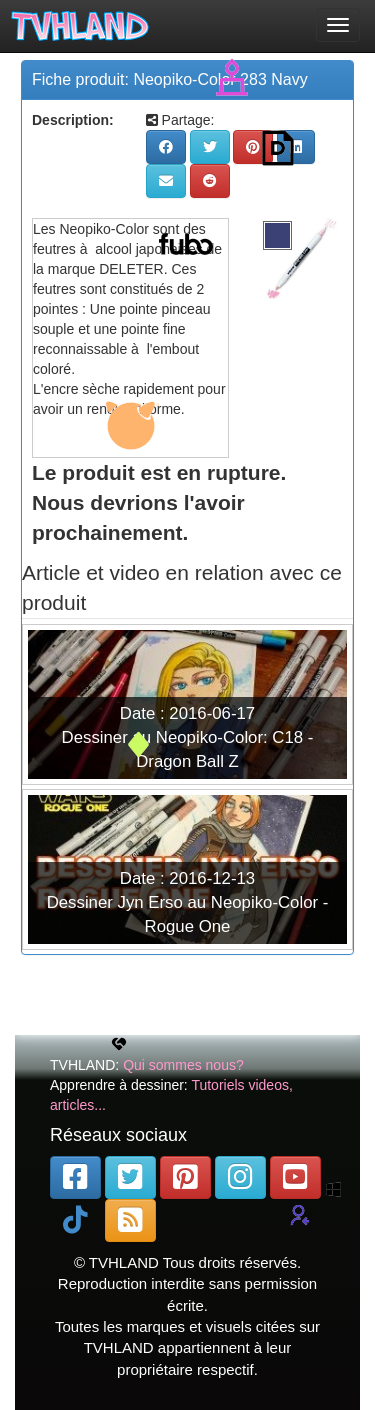 The width and height of the screenshot is (375, 1410). I want to click on access candle or ambient lighting settings, so click(232, 78).